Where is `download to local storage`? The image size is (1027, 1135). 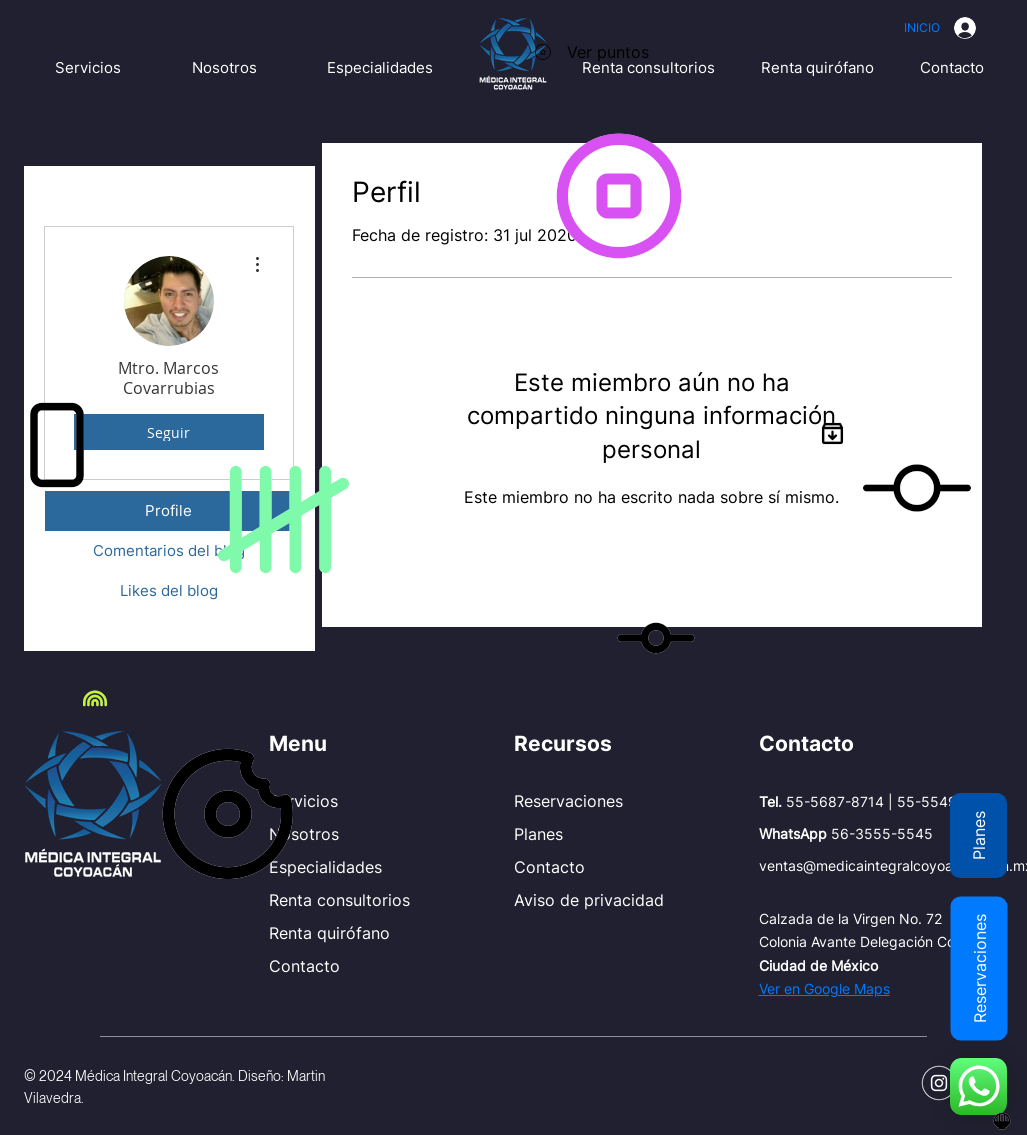 download to local storage is located at coordinates (832, 433).